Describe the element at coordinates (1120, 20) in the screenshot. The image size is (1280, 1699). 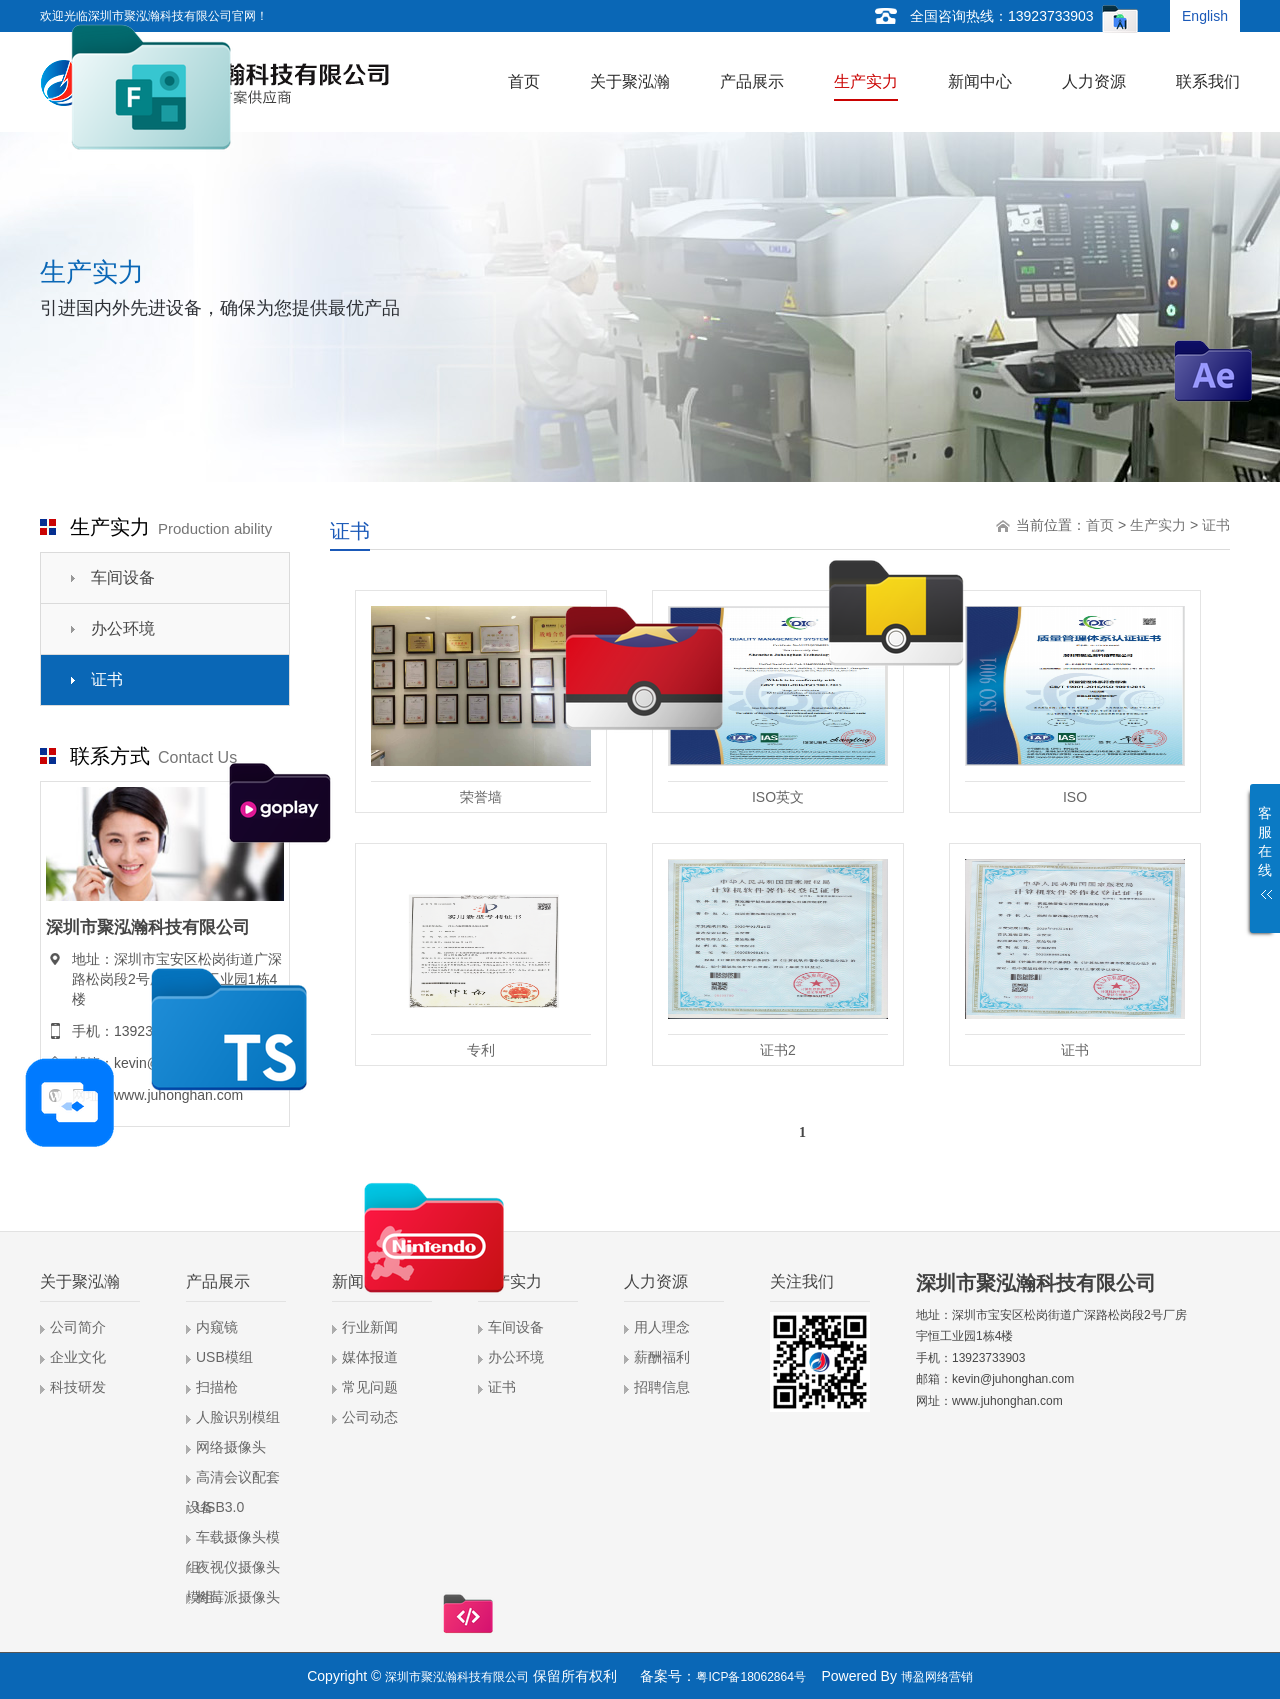
I see `open android studio projects folder` at that location.